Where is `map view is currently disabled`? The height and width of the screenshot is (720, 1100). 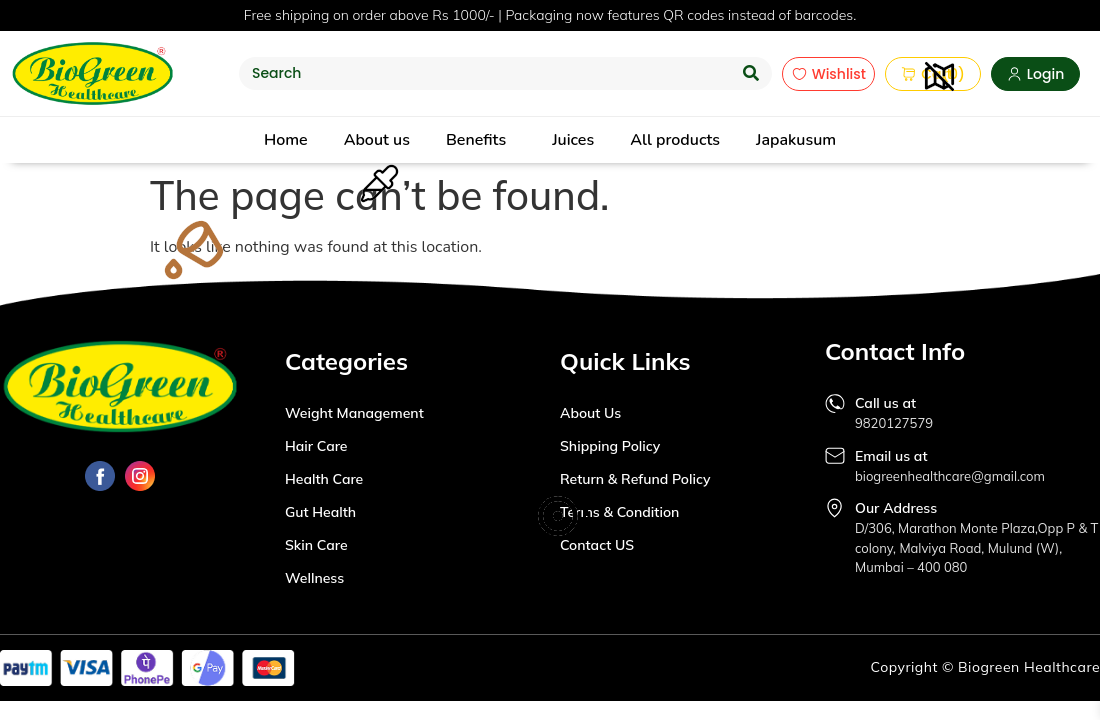 map view is currently disabled is located at coordinates (939, 76).